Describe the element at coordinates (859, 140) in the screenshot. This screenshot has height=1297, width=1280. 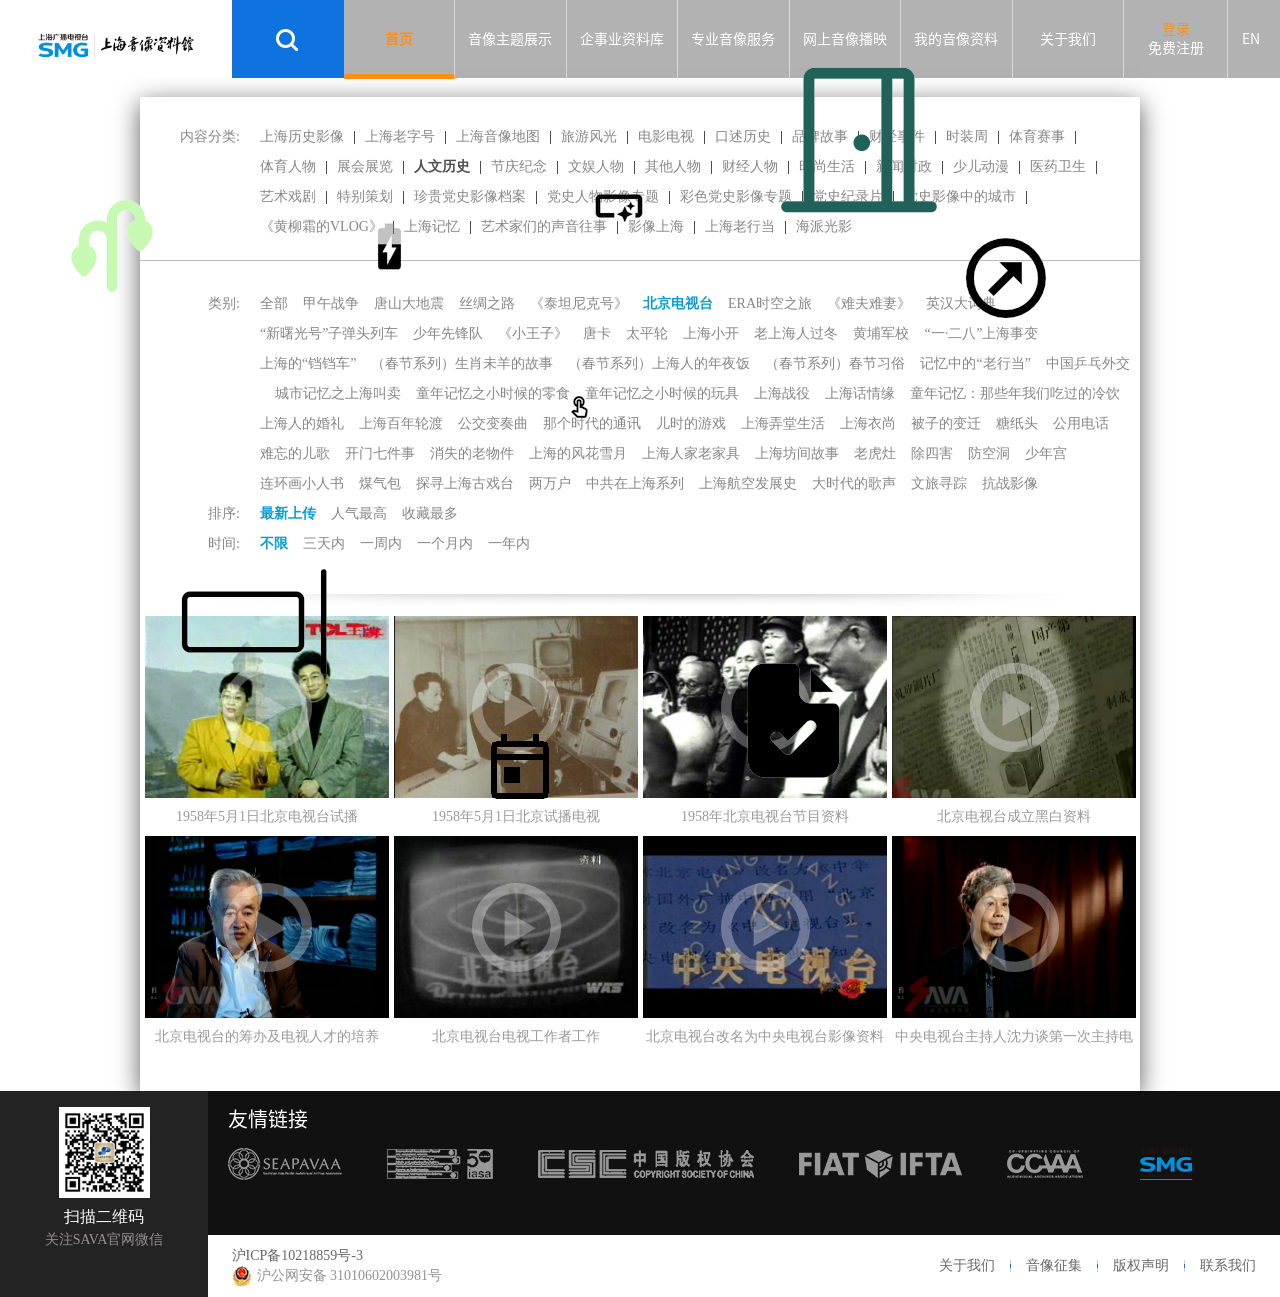
I see `exit or log out of the application` at that location.